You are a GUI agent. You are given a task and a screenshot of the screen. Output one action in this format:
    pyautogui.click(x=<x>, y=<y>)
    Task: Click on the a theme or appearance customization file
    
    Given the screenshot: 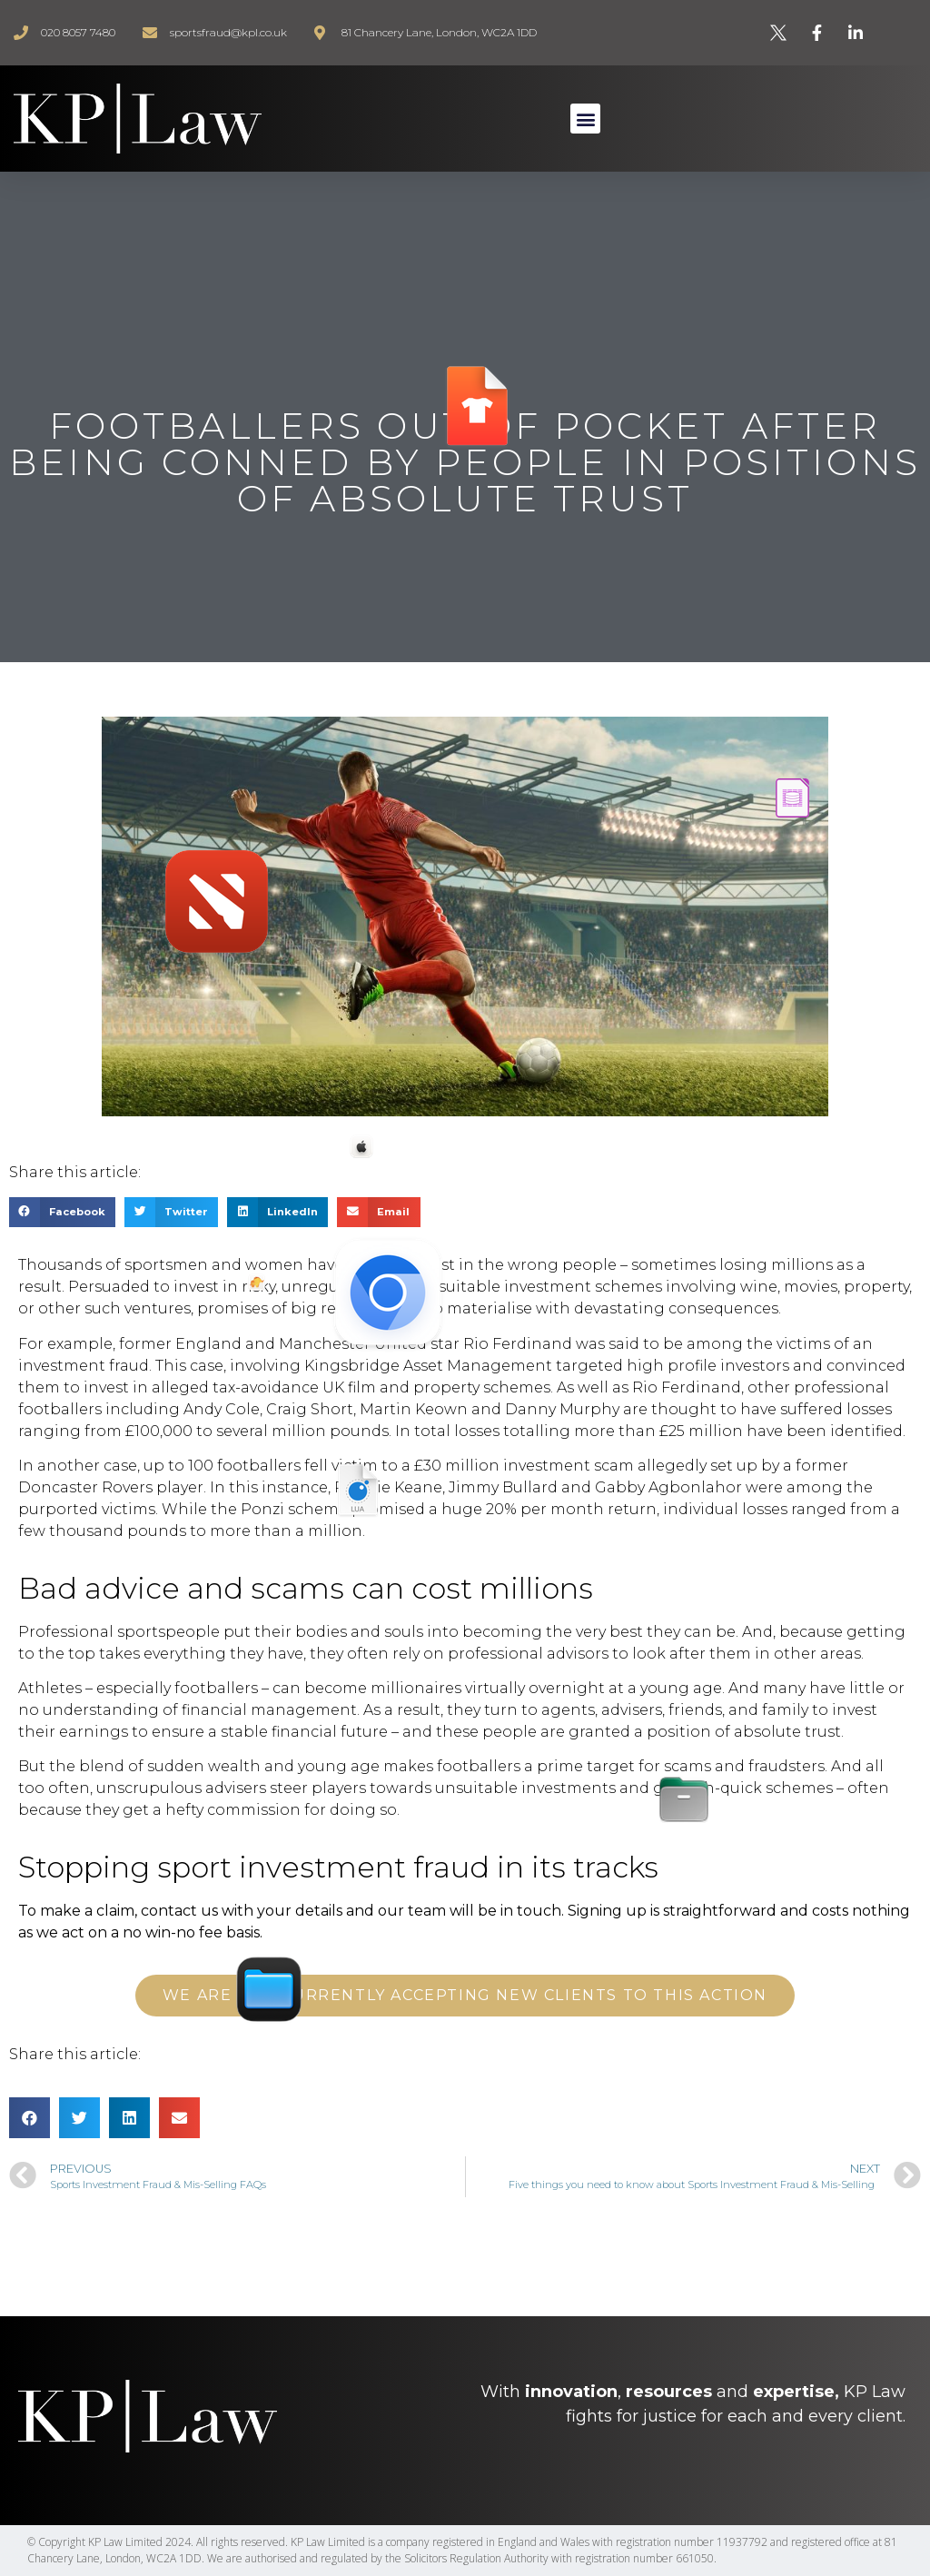 What is the action you would take?
    pyautogui.click(x=477, y=407)
    